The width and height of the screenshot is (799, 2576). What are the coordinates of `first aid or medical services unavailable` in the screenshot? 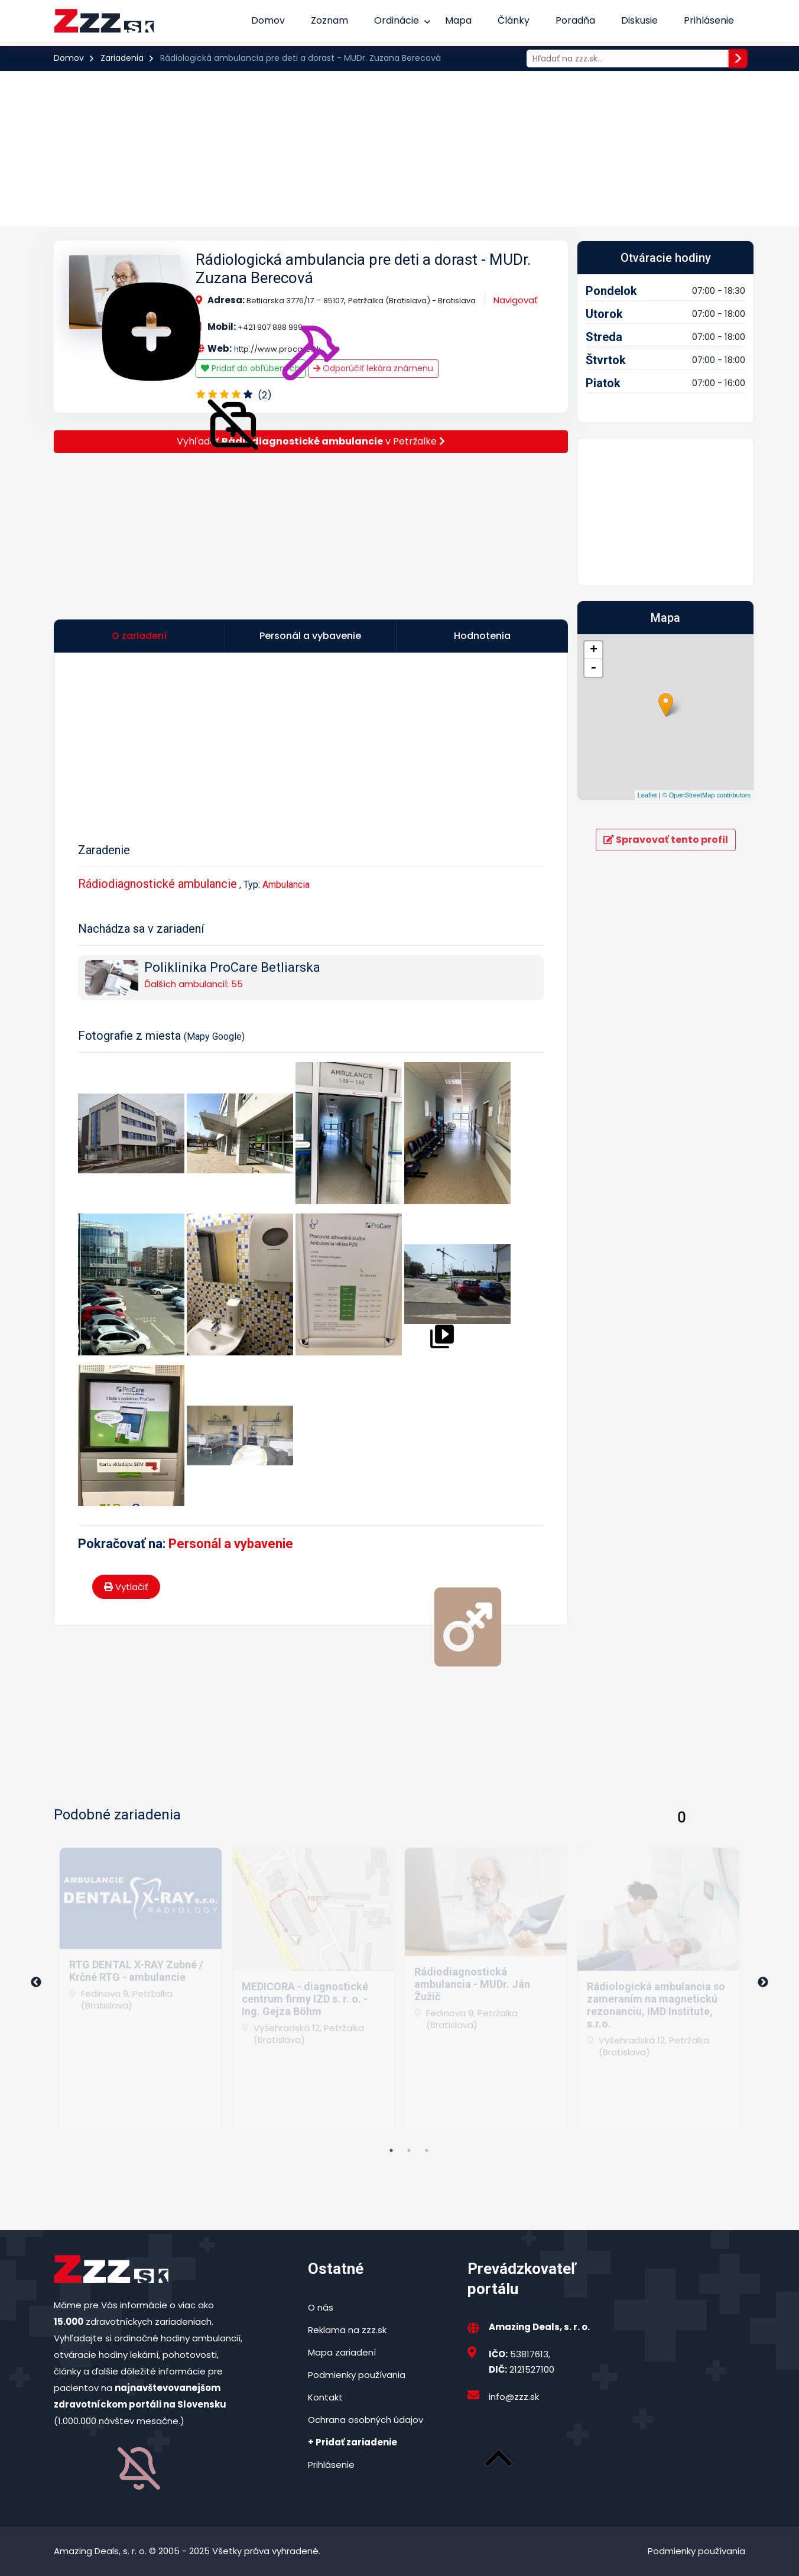 It's located at (233, 424).